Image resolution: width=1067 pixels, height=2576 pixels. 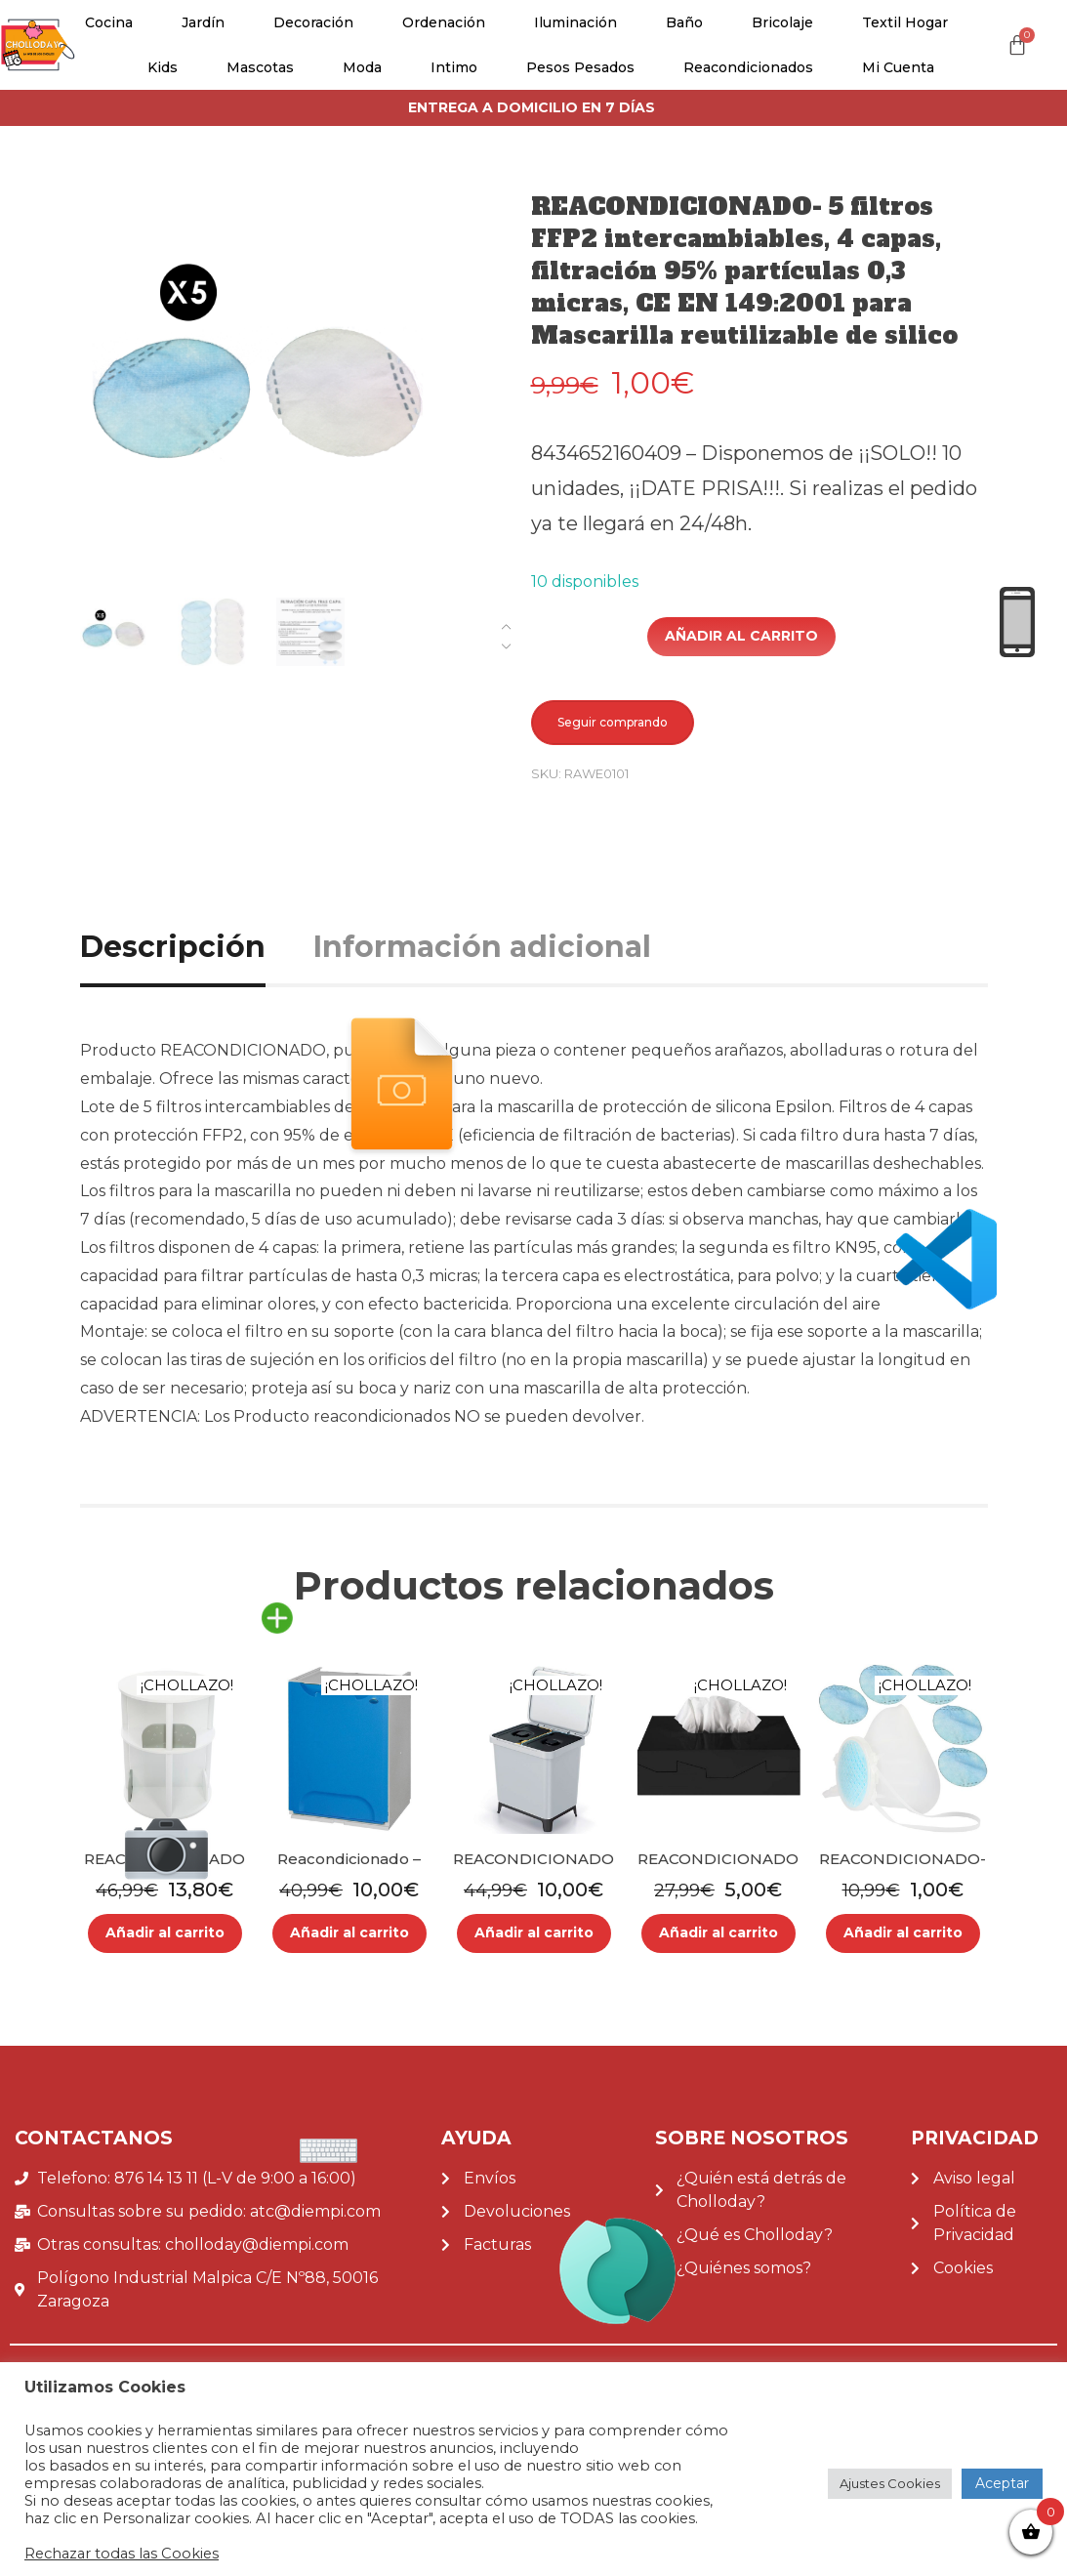 I want to click on indicates a connected multimedia device, so click(x=1017, y=622).